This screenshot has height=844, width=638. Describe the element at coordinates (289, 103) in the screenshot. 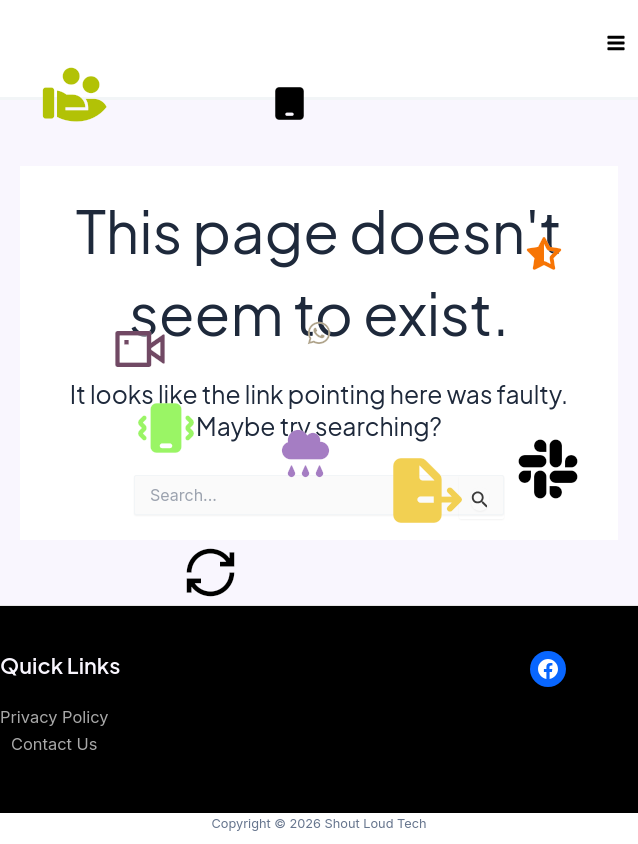

I see `indicates an android tablet device` at that location.